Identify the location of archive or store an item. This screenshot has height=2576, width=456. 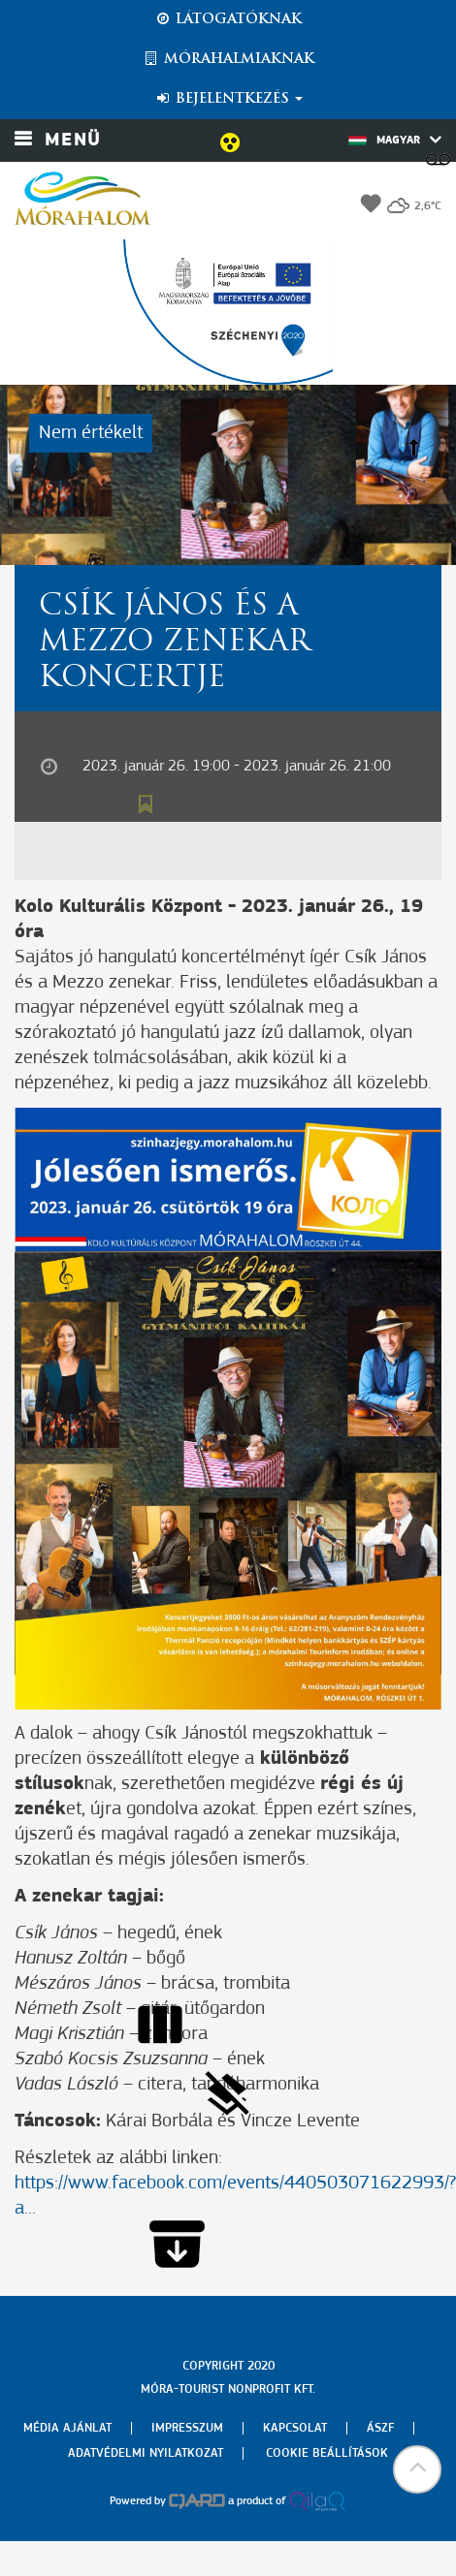
(177, 2244).